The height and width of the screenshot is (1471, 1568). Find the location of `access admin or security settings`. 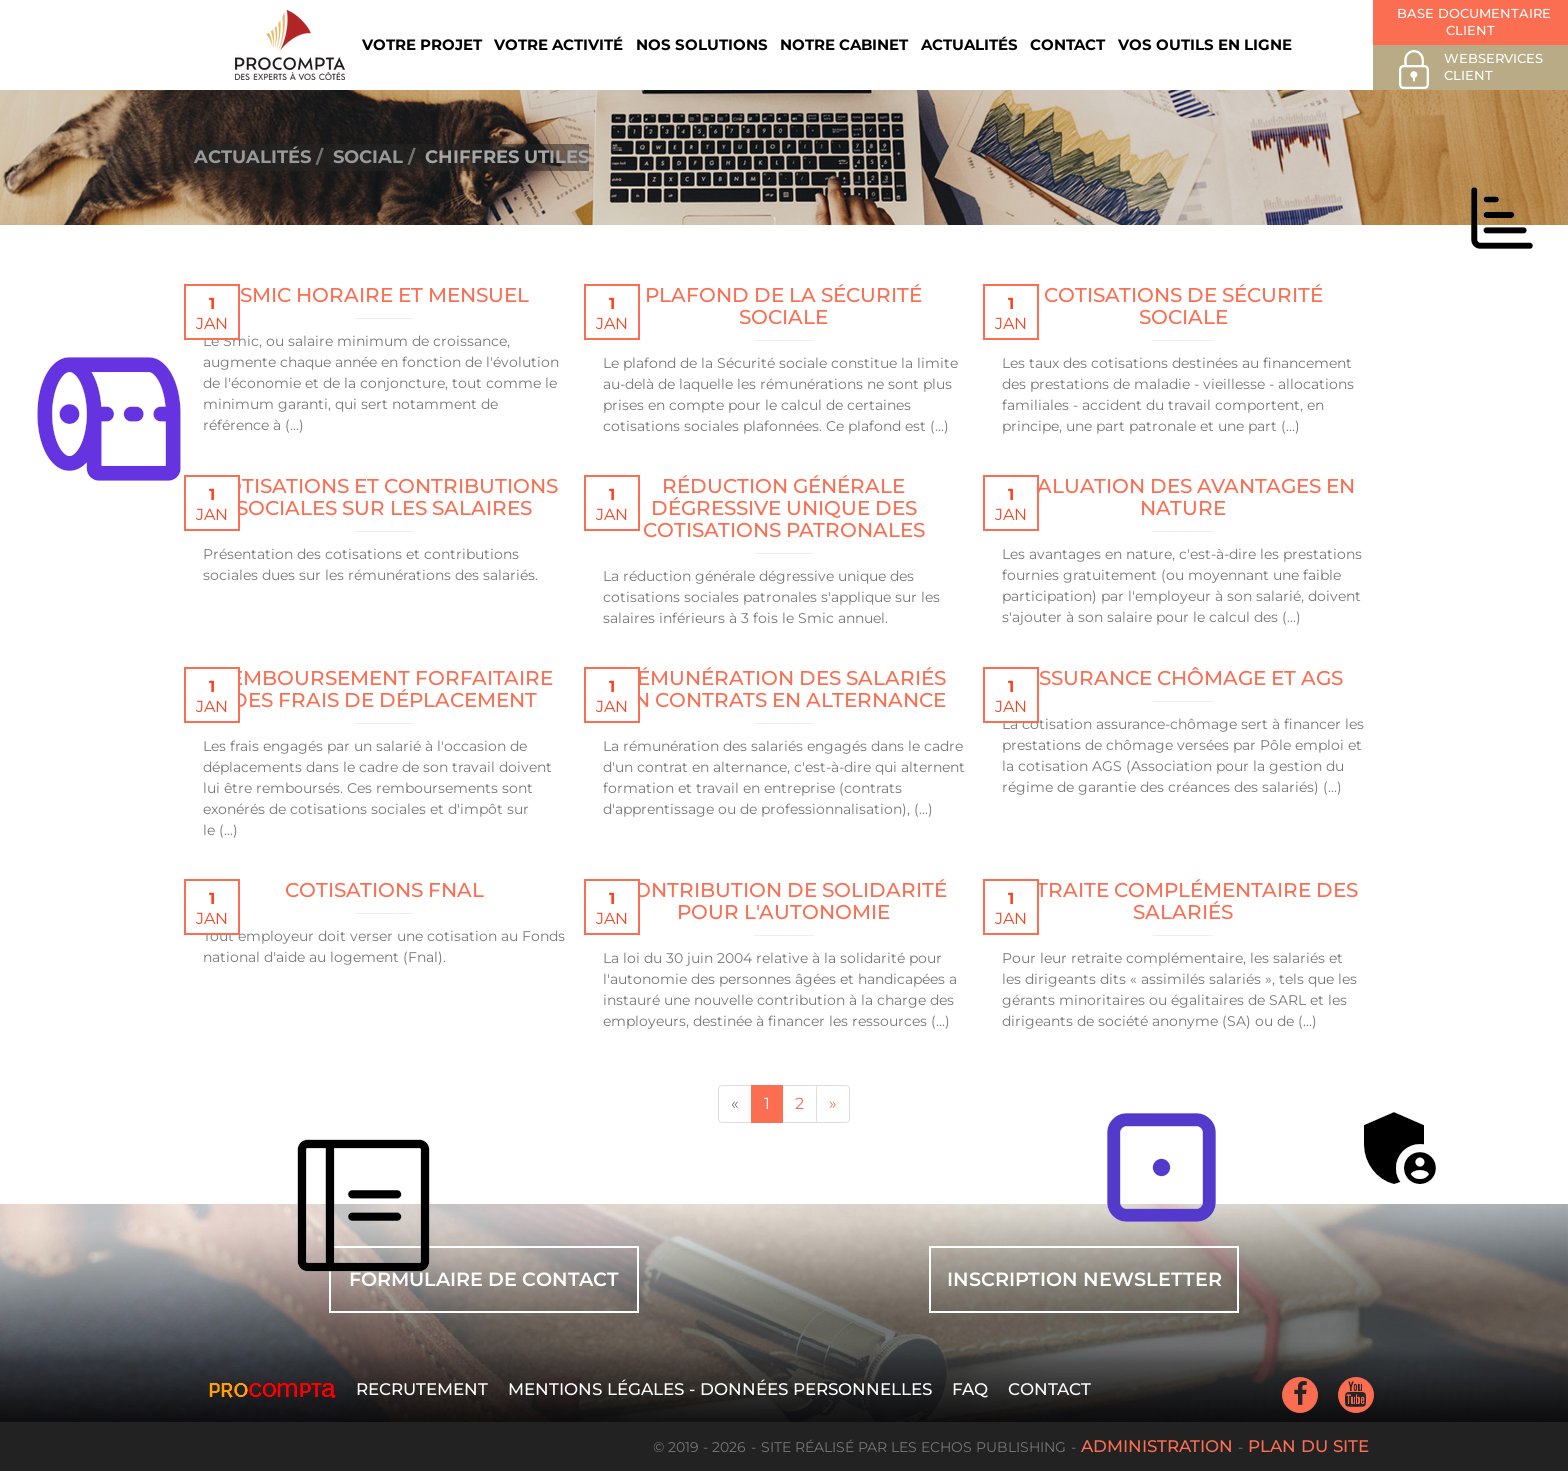

access admin or security settings is located at coordinates (1400, 1148).